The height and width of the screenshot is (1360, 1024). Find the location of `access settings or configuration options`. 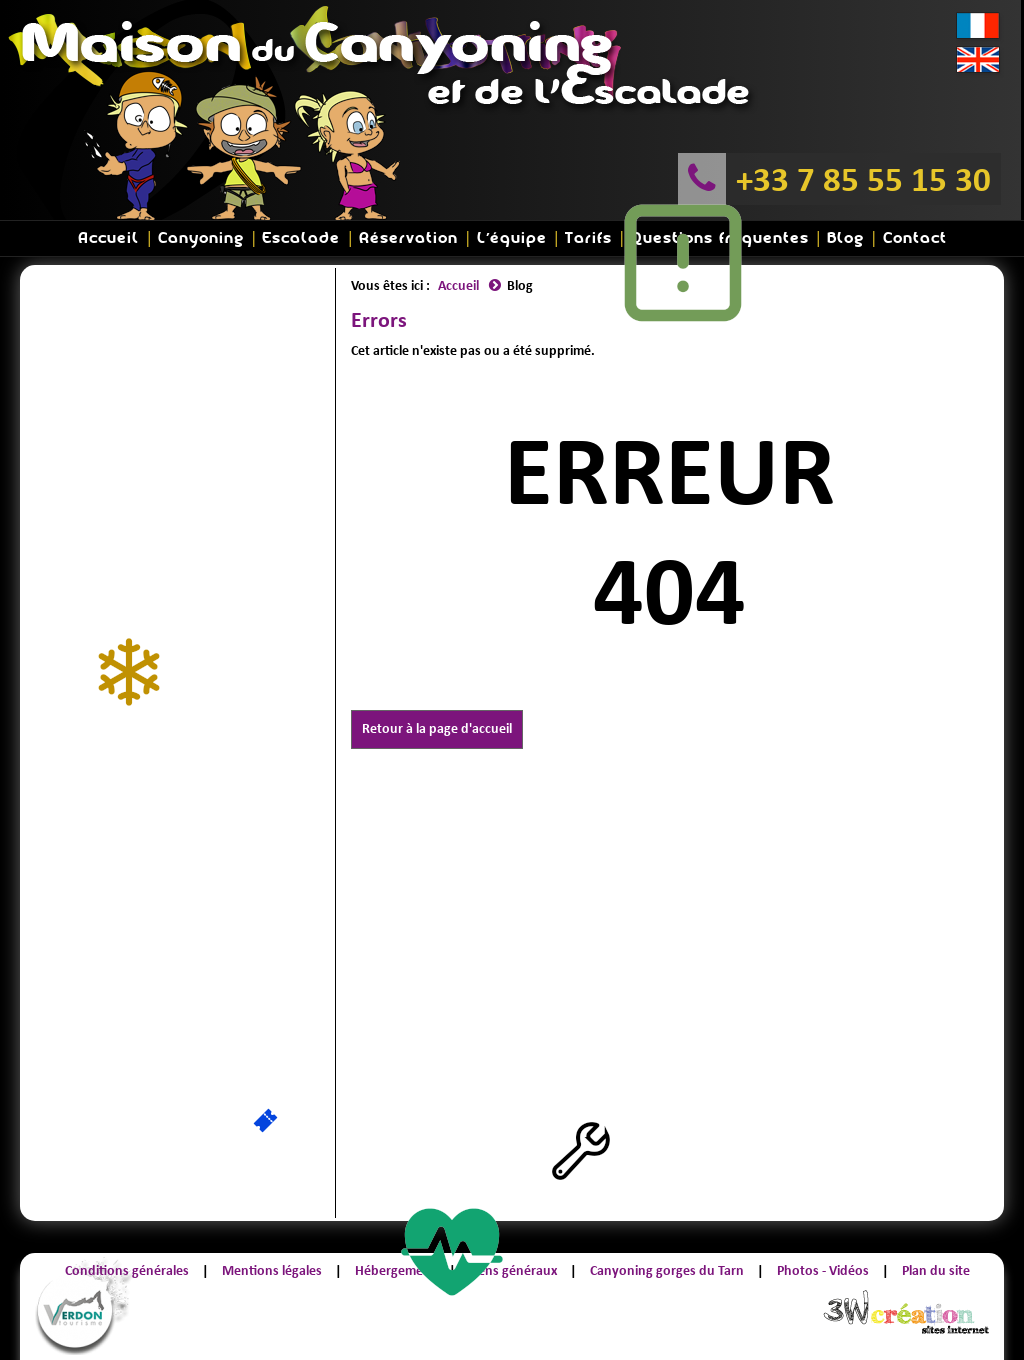

access settings or configuration options is located at coordinates (581, 1151).